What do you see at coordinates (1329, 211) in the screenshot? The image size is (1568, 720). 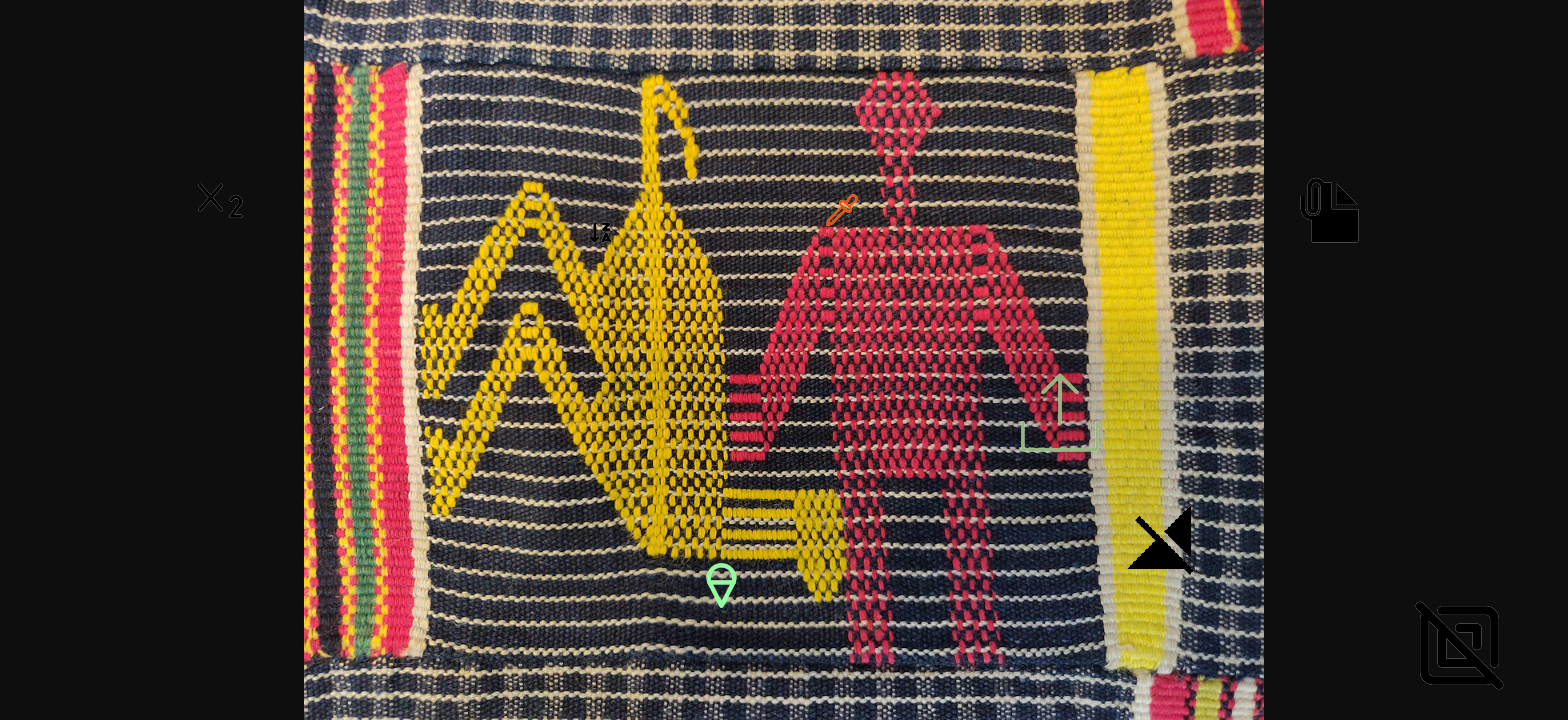 I see `attach a file or document` at bounding box center [1329, 211].